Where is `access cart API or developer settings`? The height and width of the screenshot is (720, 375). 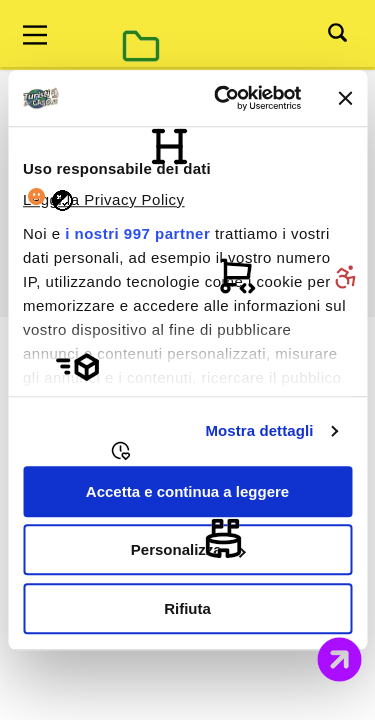
access cart API or developer settings is located at coordinates (236, 276).